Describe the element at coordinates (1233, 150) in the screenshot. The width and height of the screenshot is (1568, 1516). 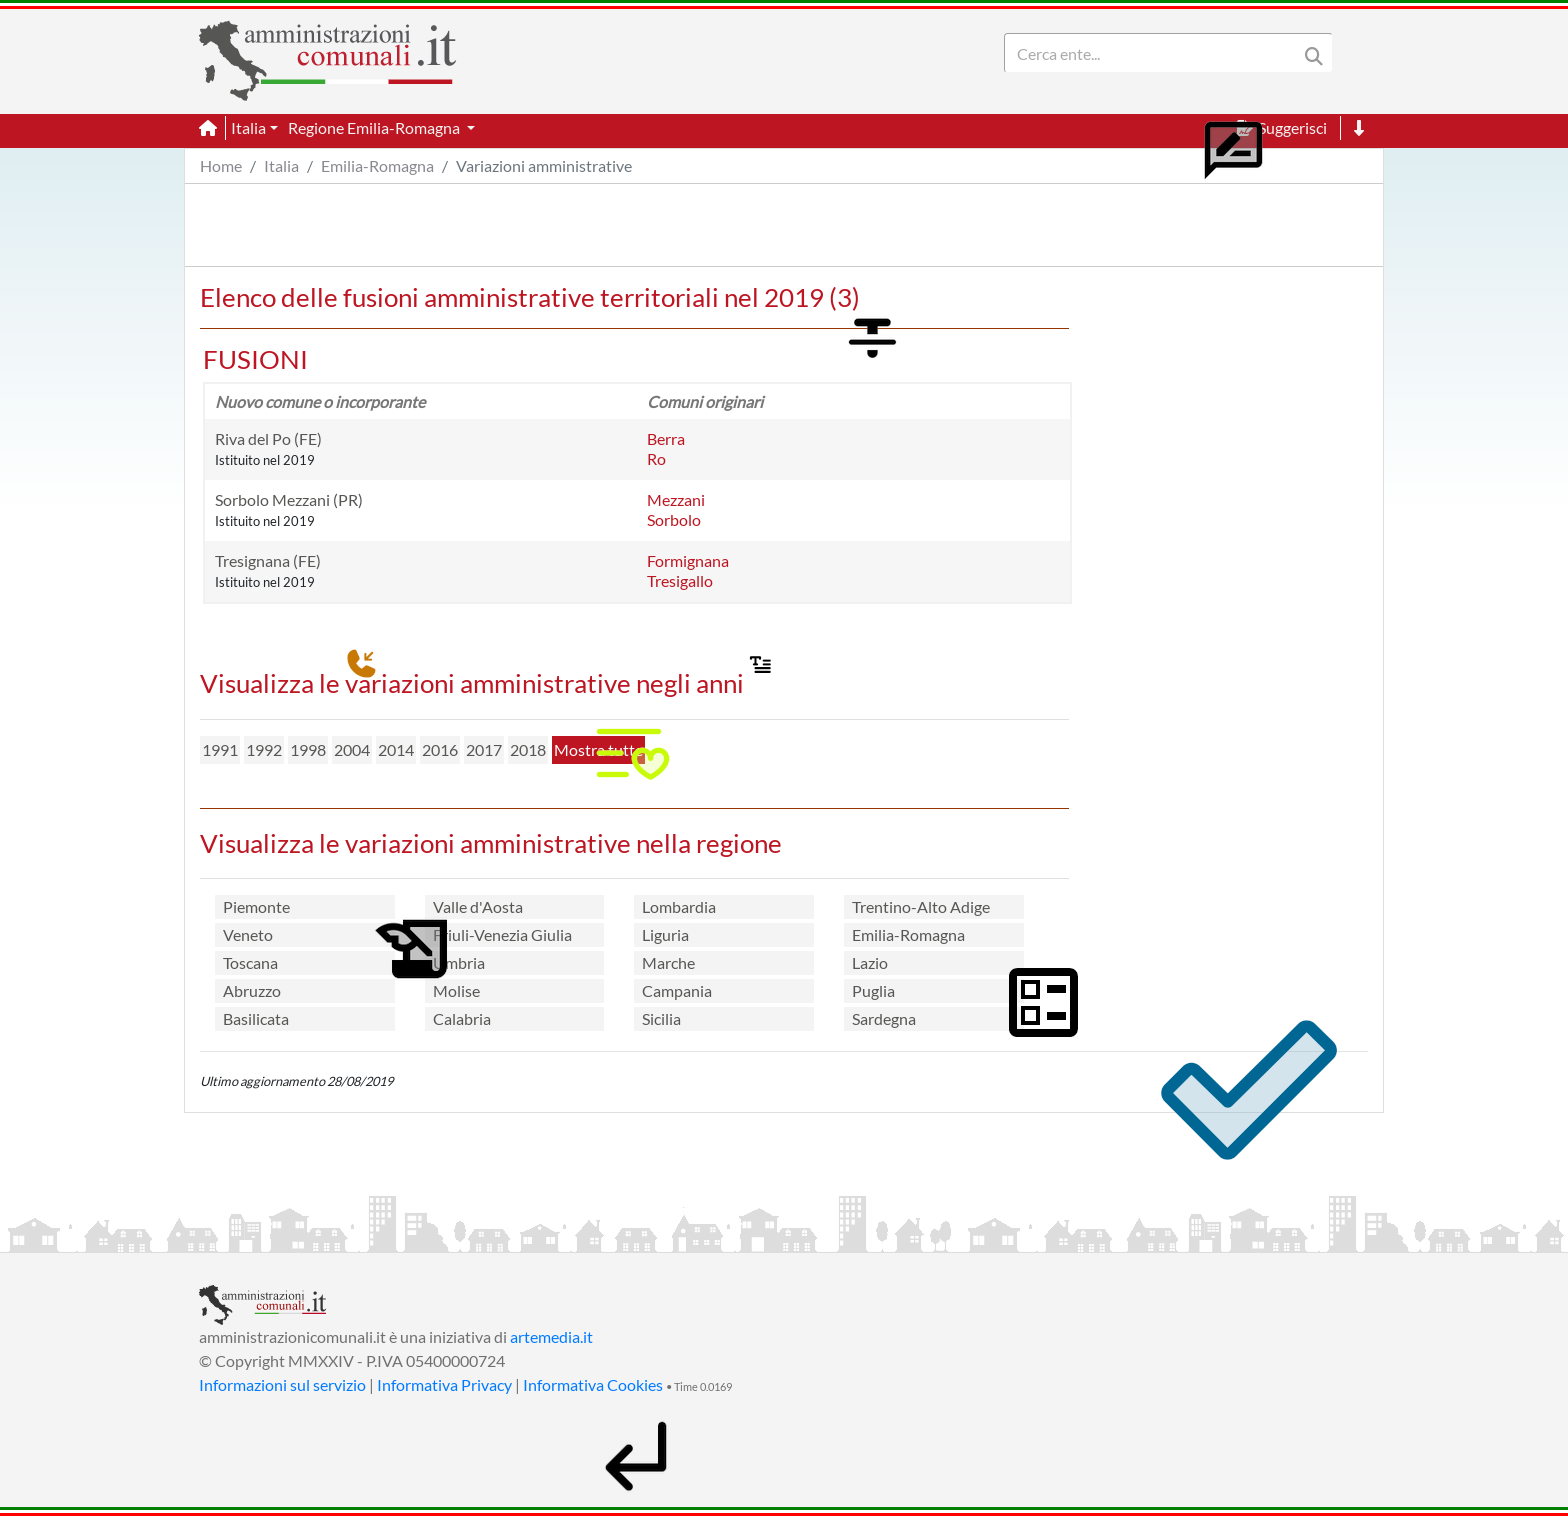
I see `write a review or feedback` at that location.